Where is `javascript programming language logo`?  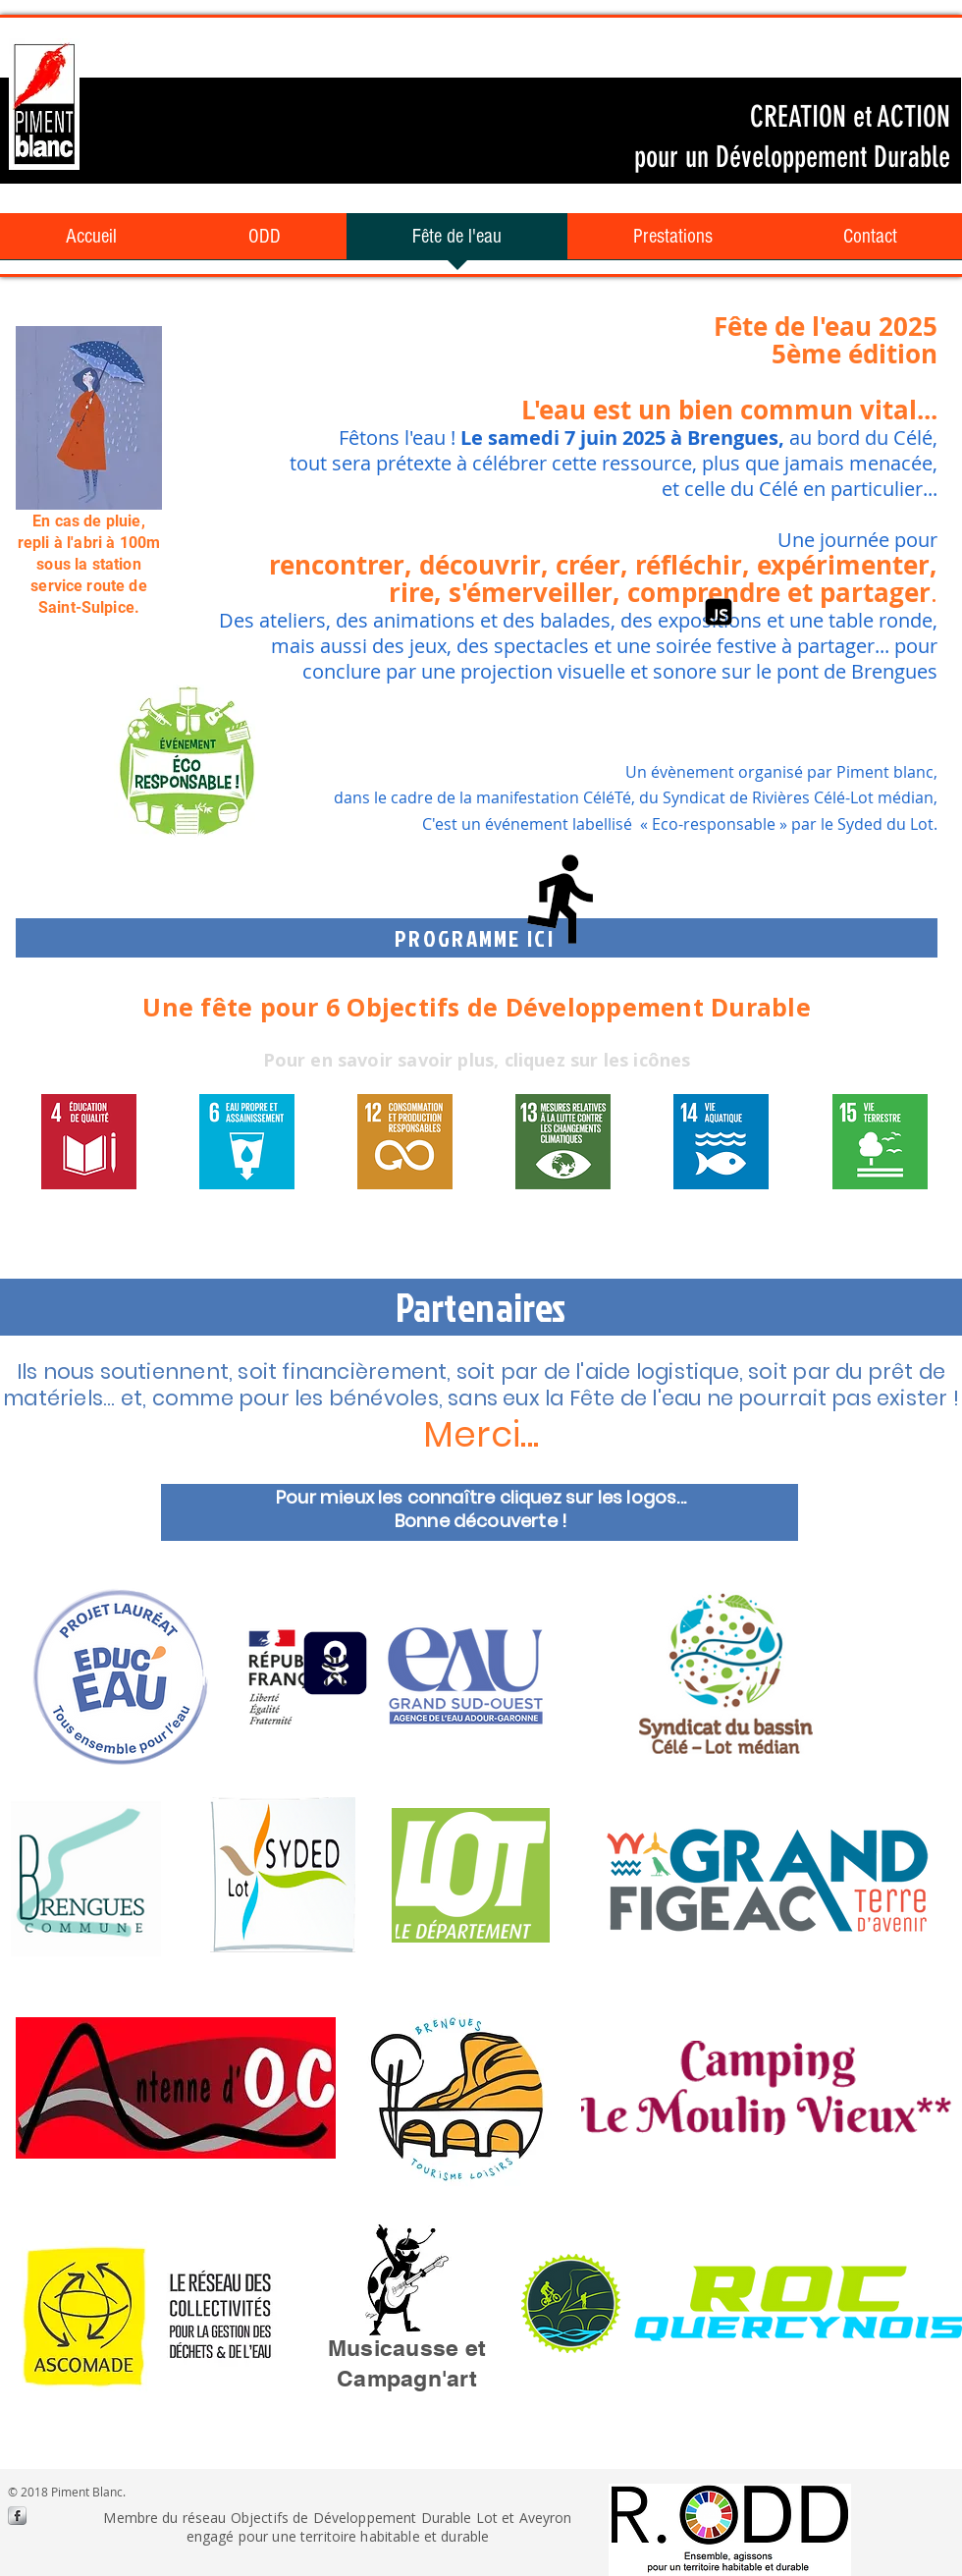 javascript programming language logo is located at coordinates (719, 612).